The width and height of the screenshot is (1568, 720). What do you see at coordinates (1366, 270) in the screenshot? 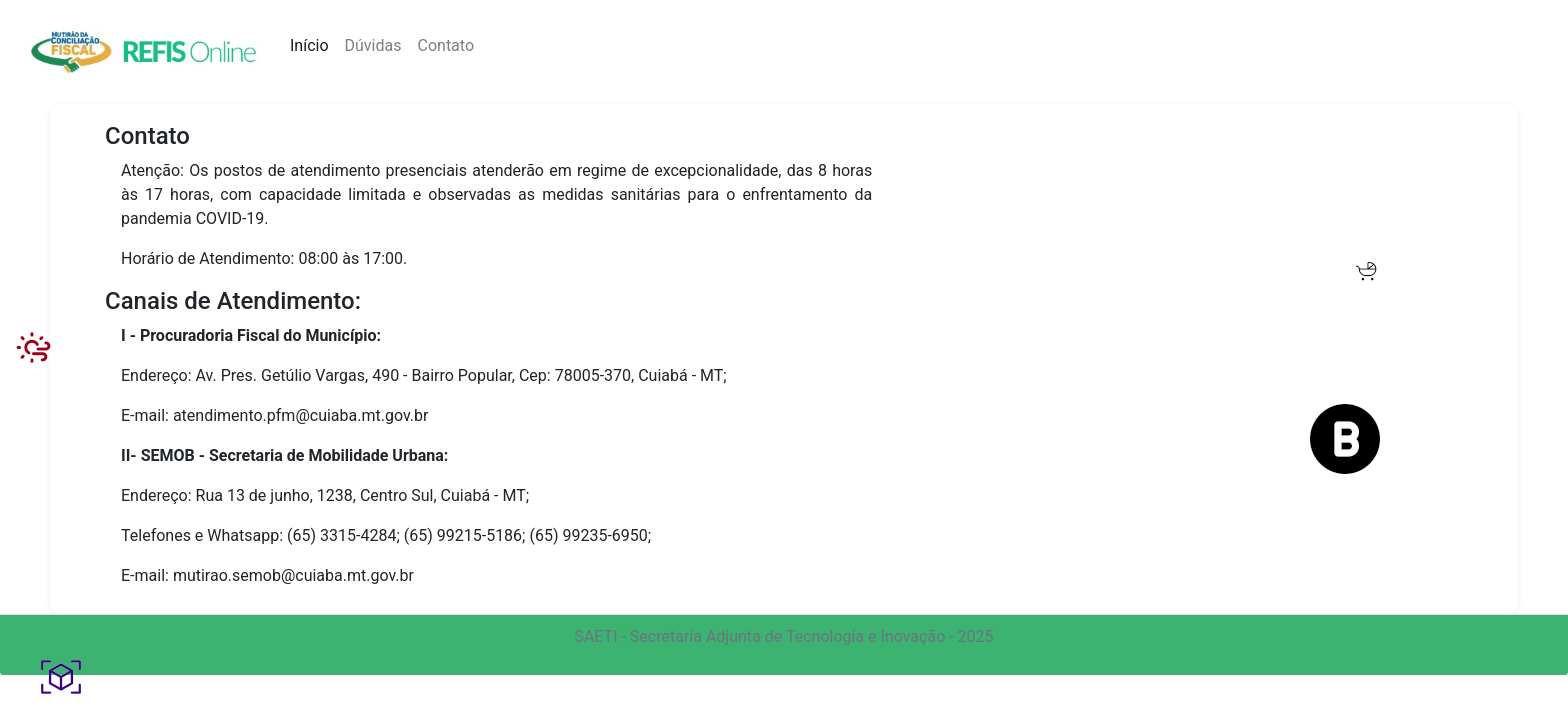
I see `access baby or parenting-related features` at bounding box center [1366, 270].